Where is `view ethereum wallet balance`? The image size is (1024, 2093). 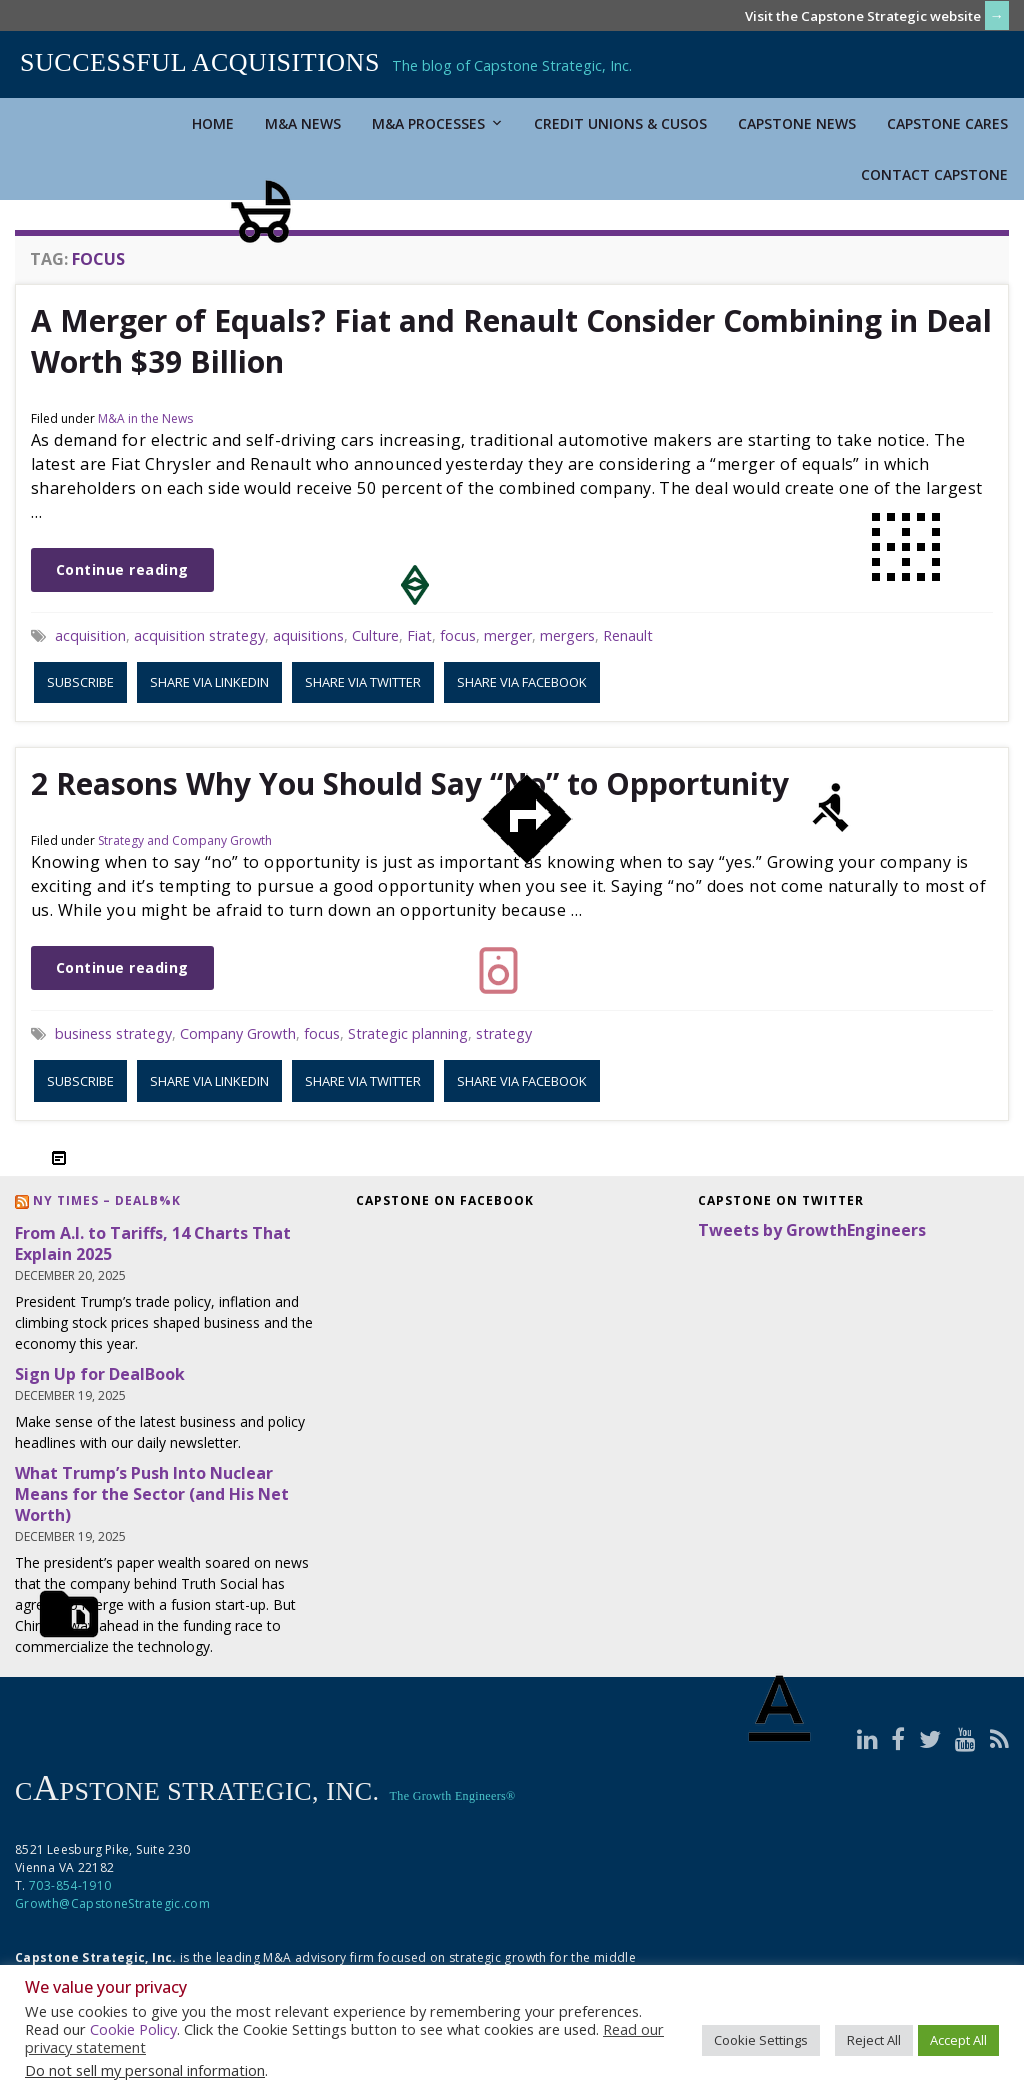 view ethereum wallet balance is located at coordinates (415, 585).